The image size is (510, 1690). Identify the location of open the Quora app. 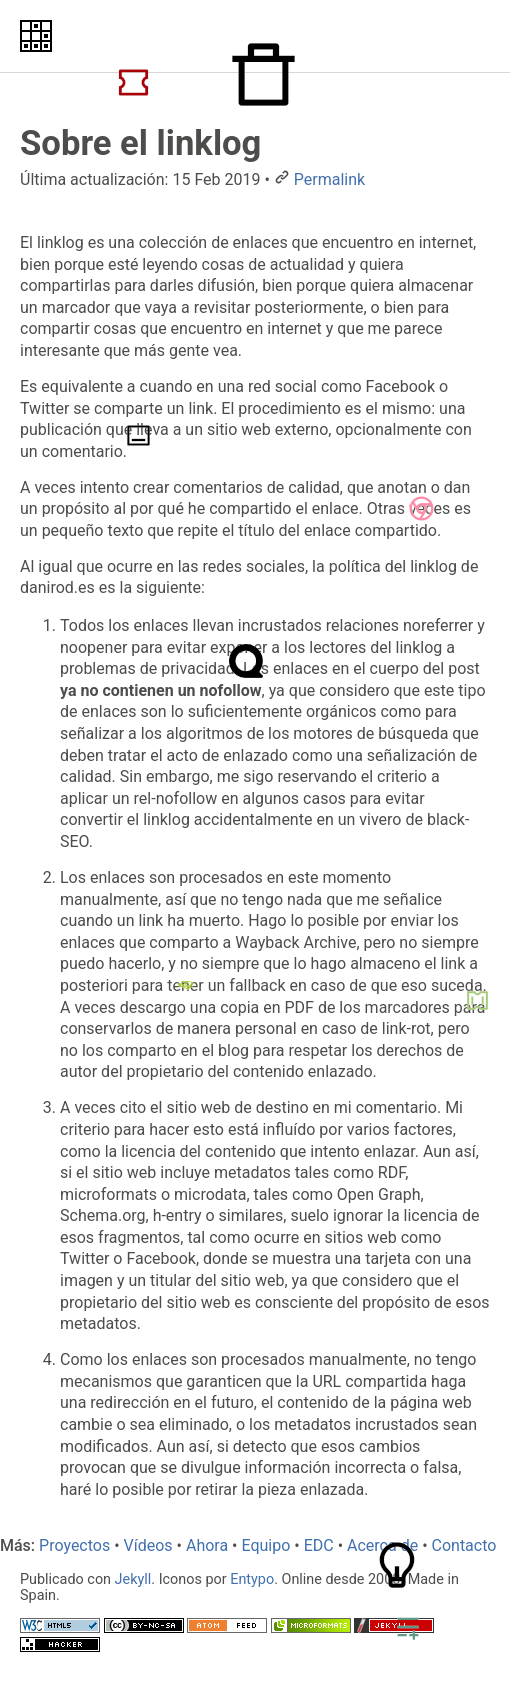
(246, 661).